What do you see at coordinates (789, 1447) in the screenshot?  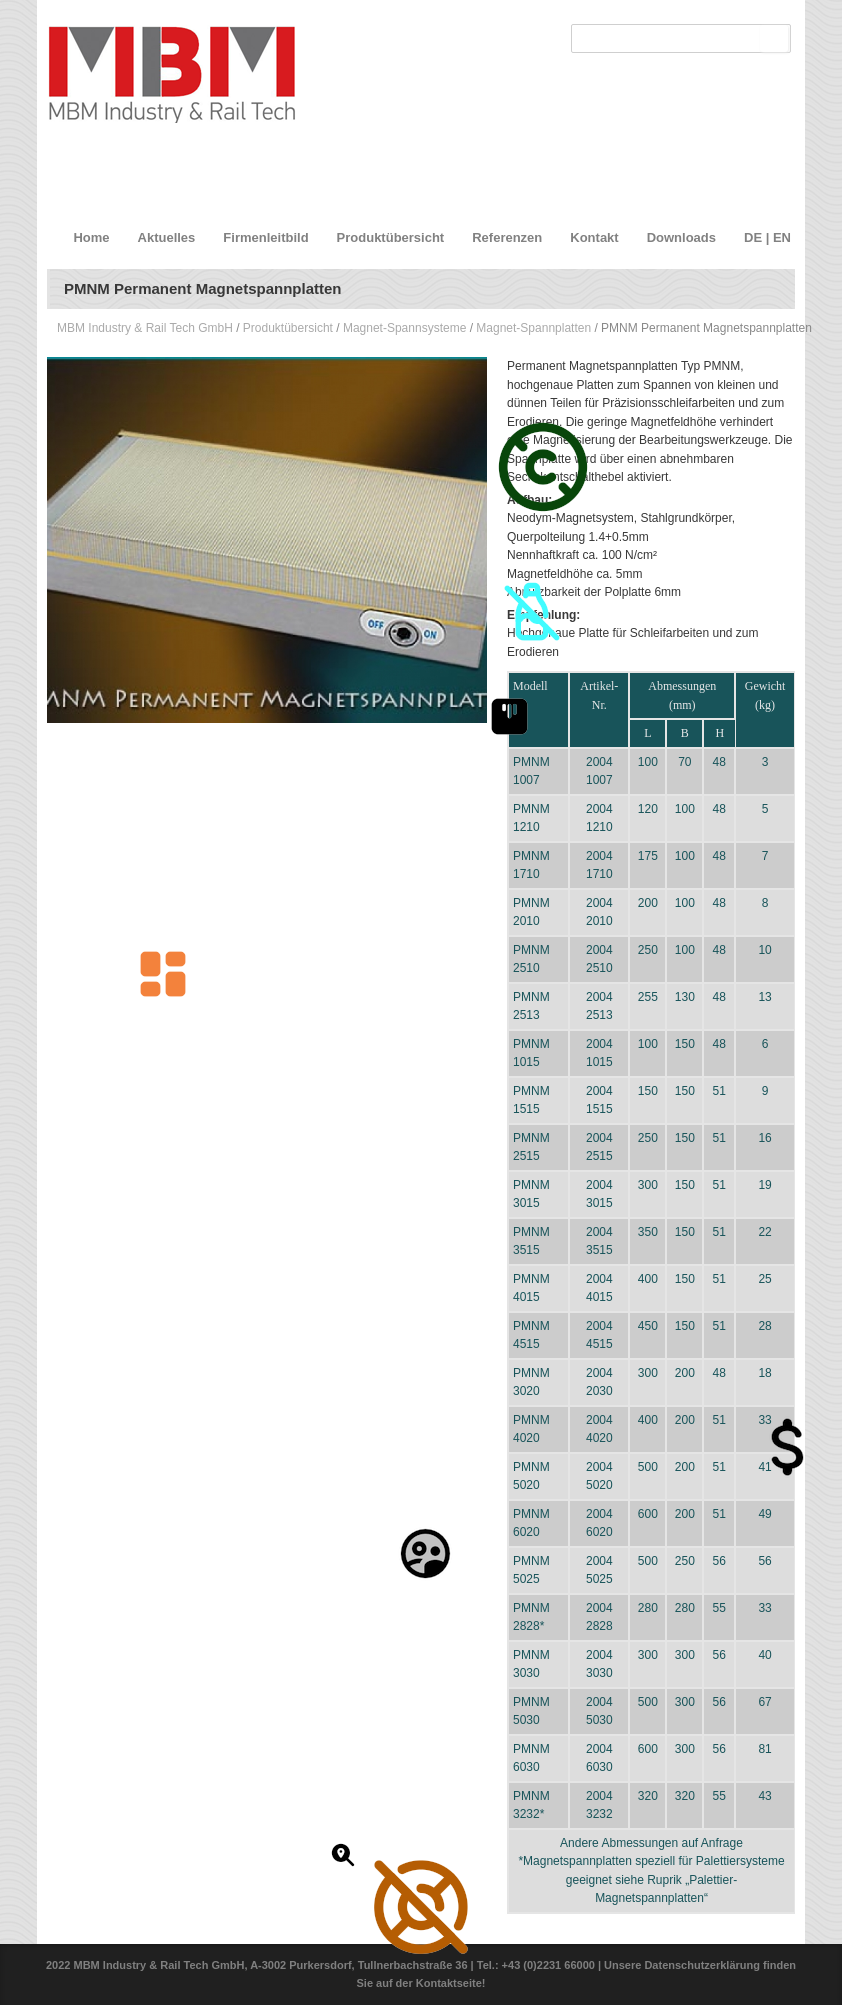 I see `view or manage payment options` at bounding box center [789, 1447].